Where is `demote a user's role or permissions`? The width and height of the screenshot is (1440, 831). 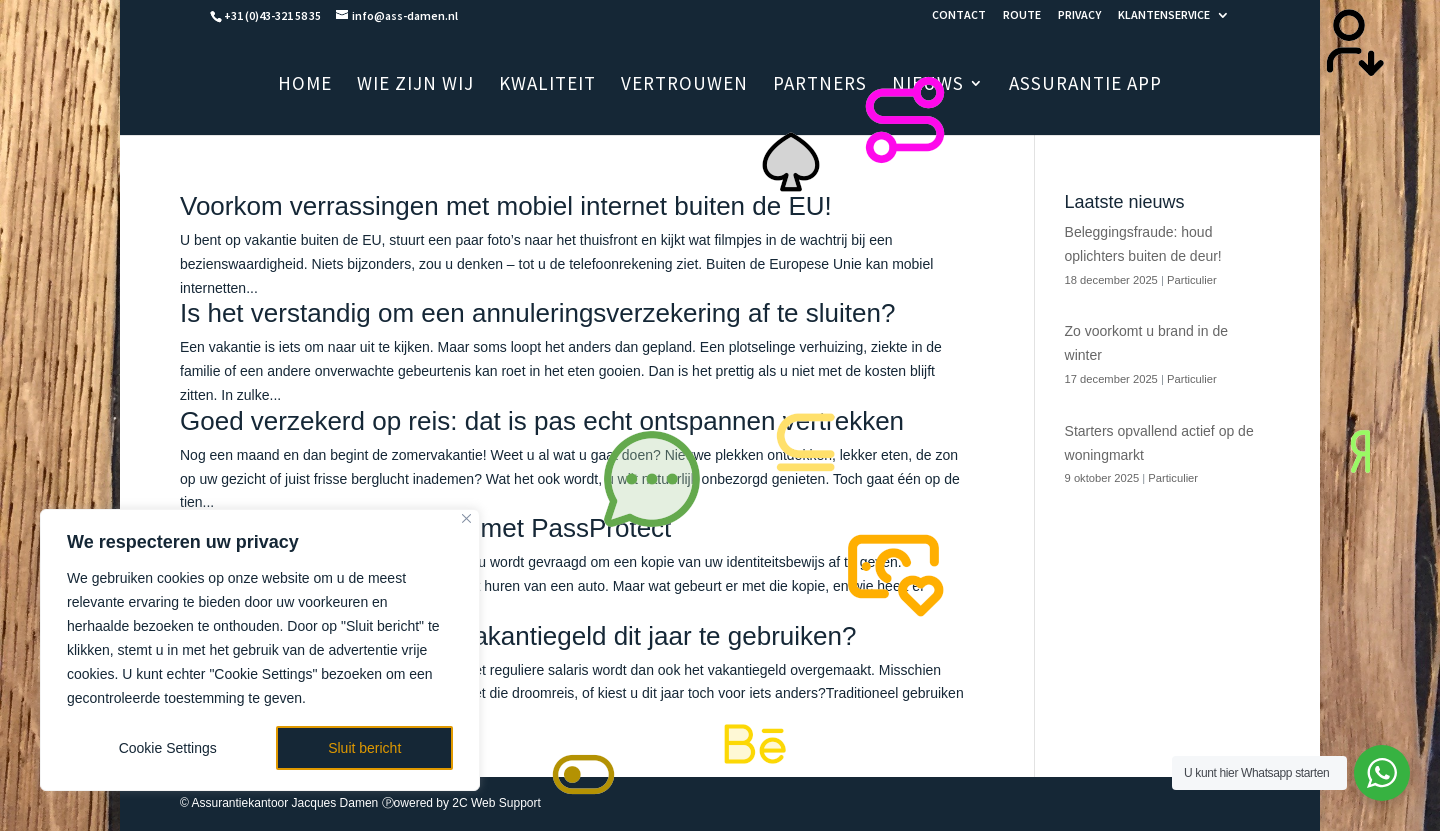
demote a user's role or permissions is located at coordinates (1349, 41).